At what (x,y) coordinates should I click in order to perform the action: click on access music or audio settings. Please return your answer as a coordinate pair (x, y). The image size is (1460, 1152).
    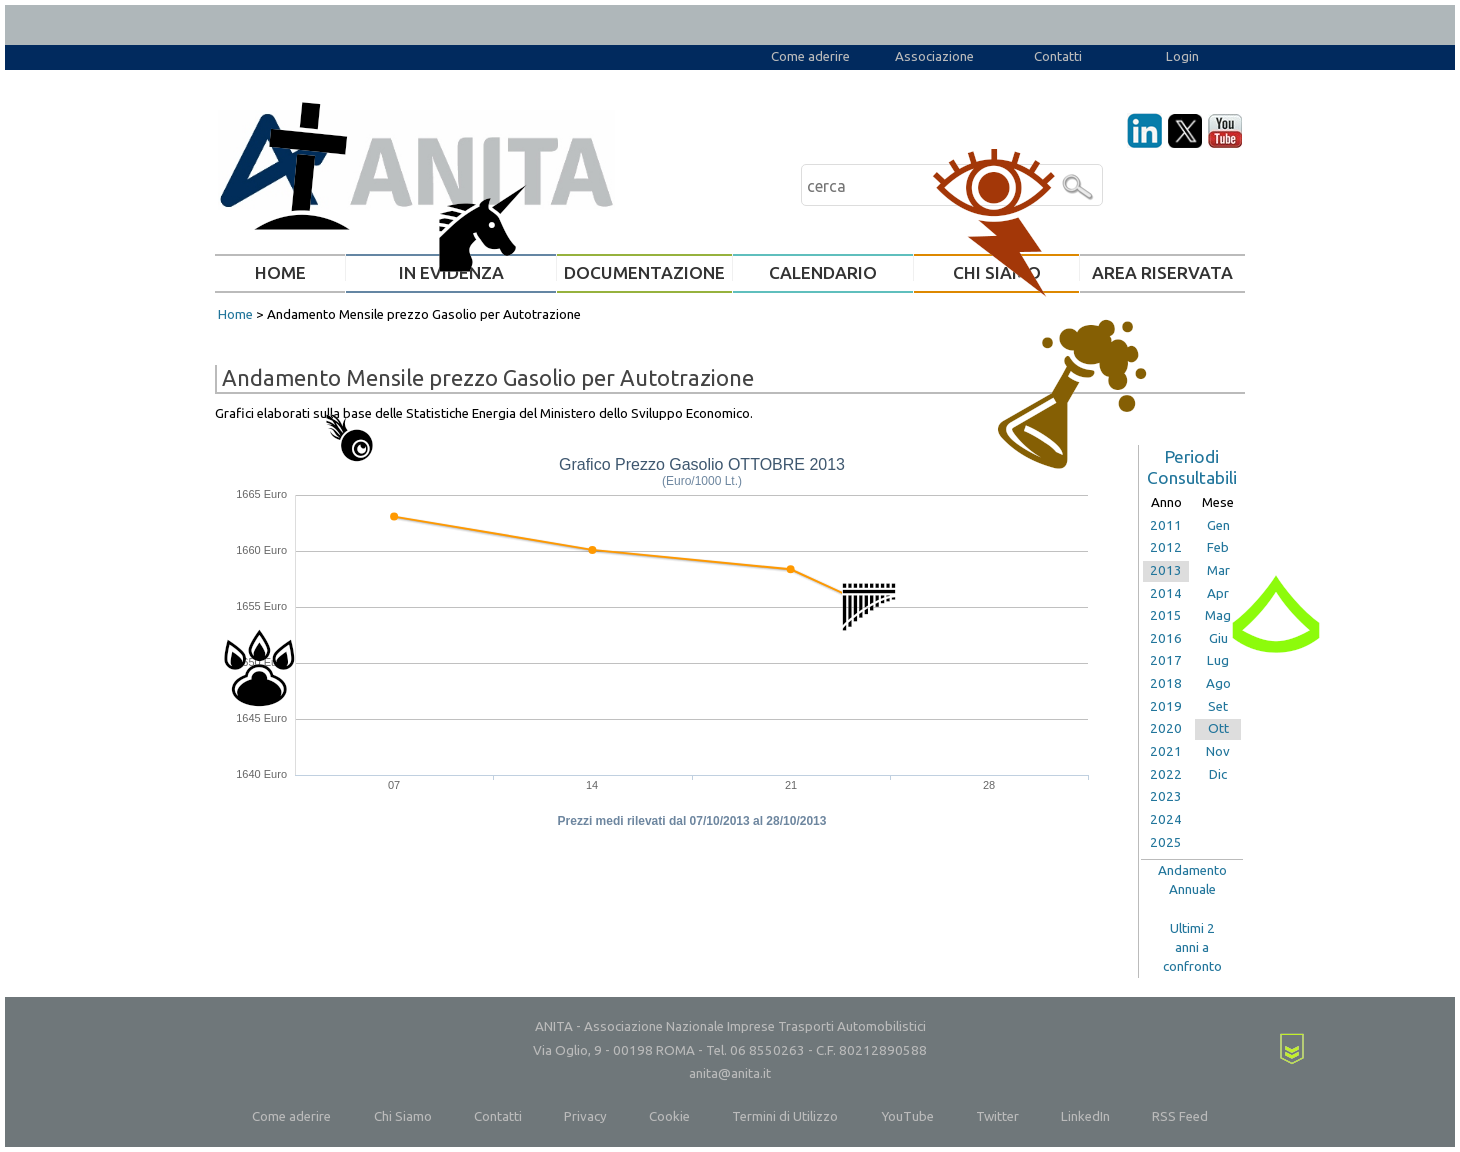
    Looking at the image, I should click on (869, 607).